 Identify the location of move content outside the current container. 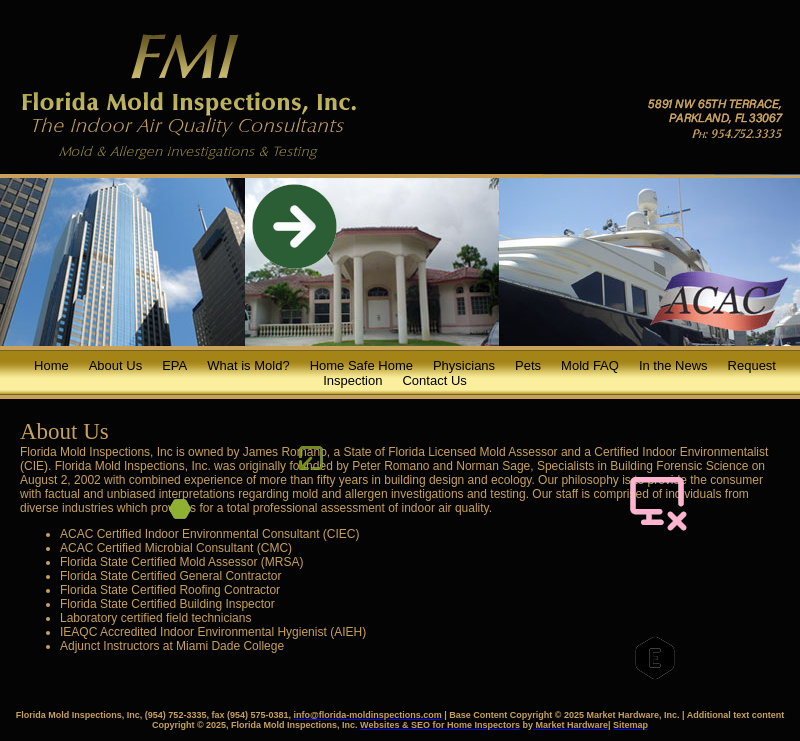
(311, 458).